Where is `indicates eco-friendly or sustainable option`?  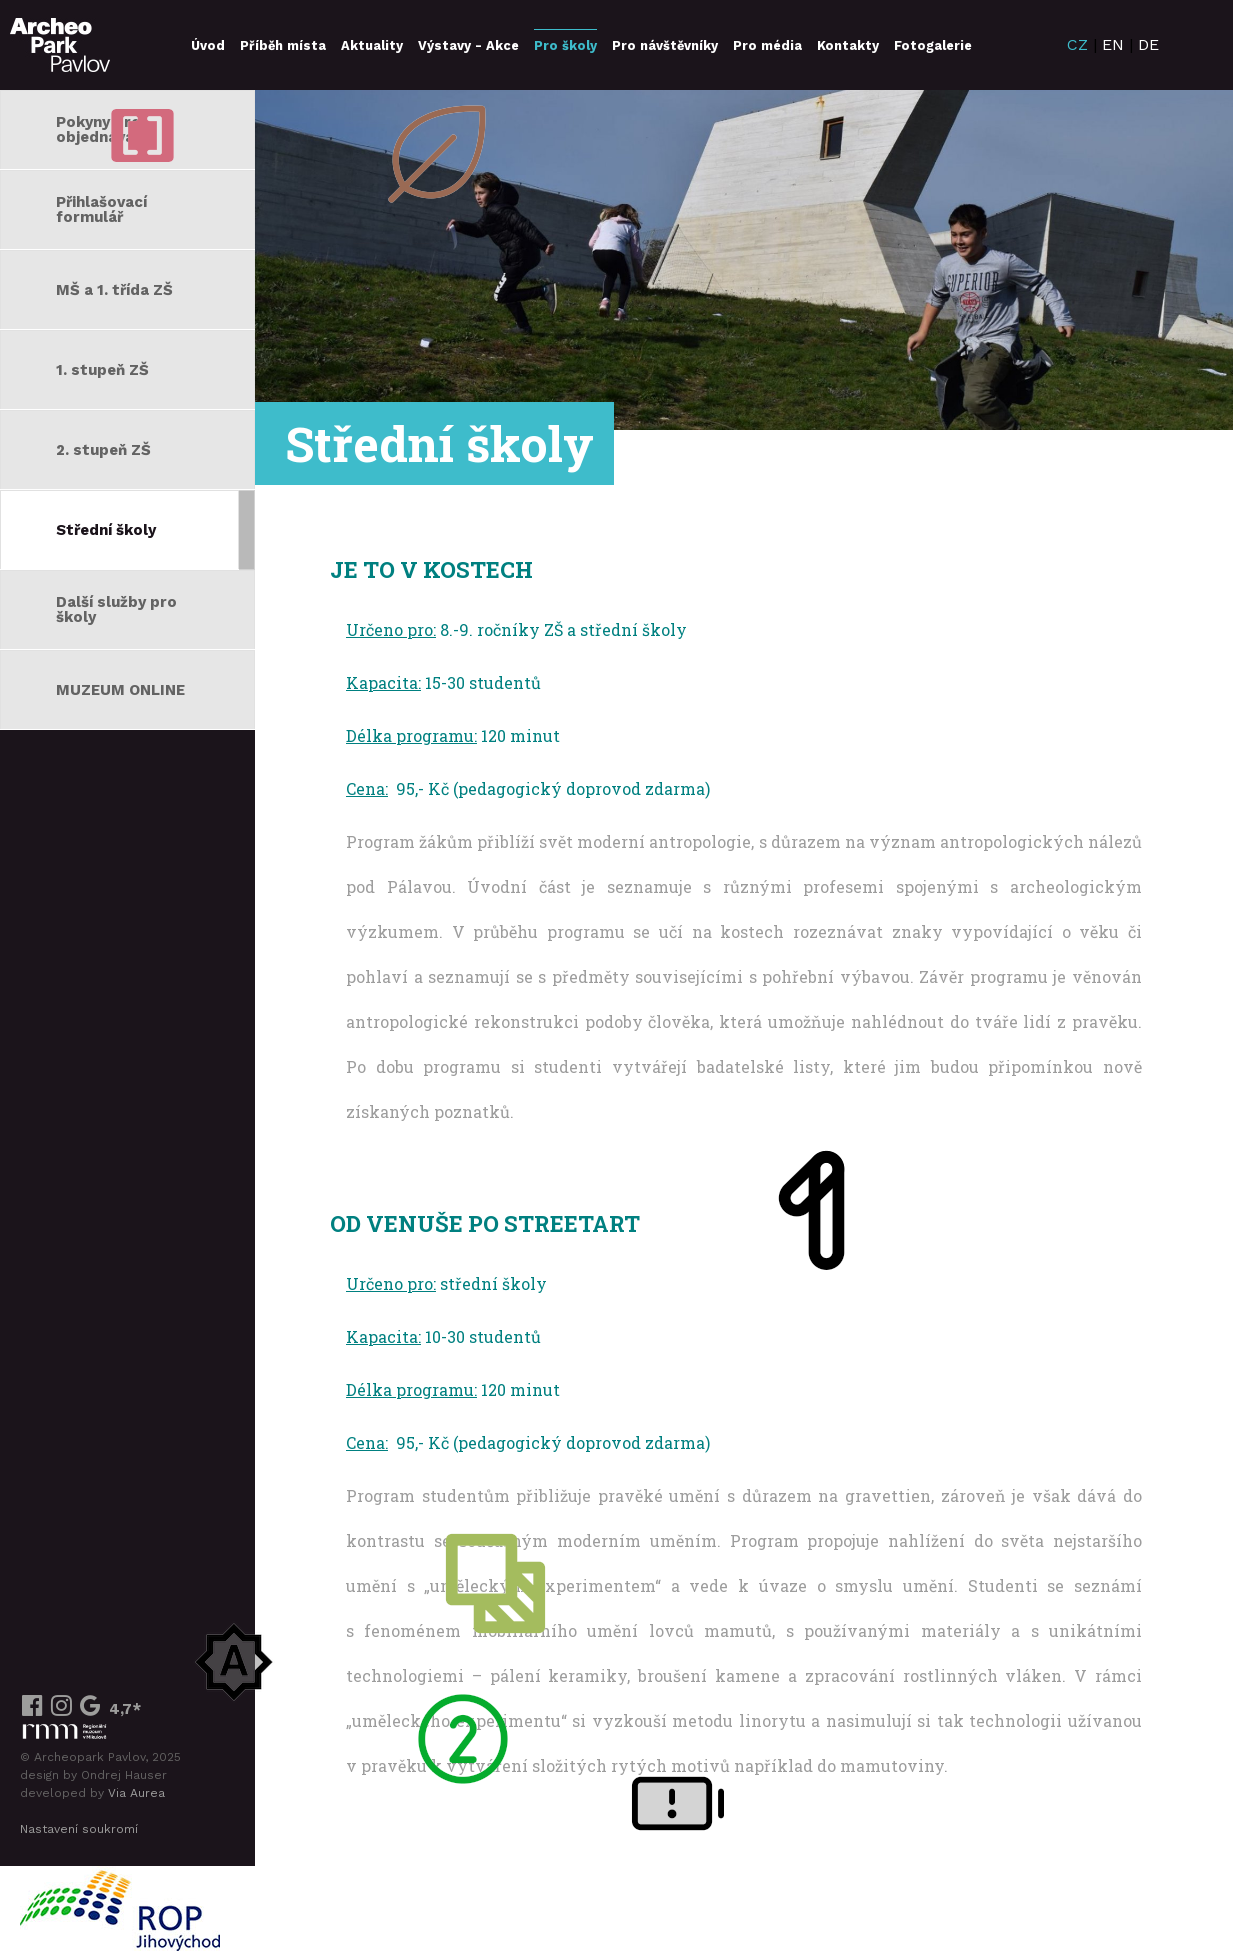 indicates eco-friendly or sustainable option is located at coordinates (437, 154).